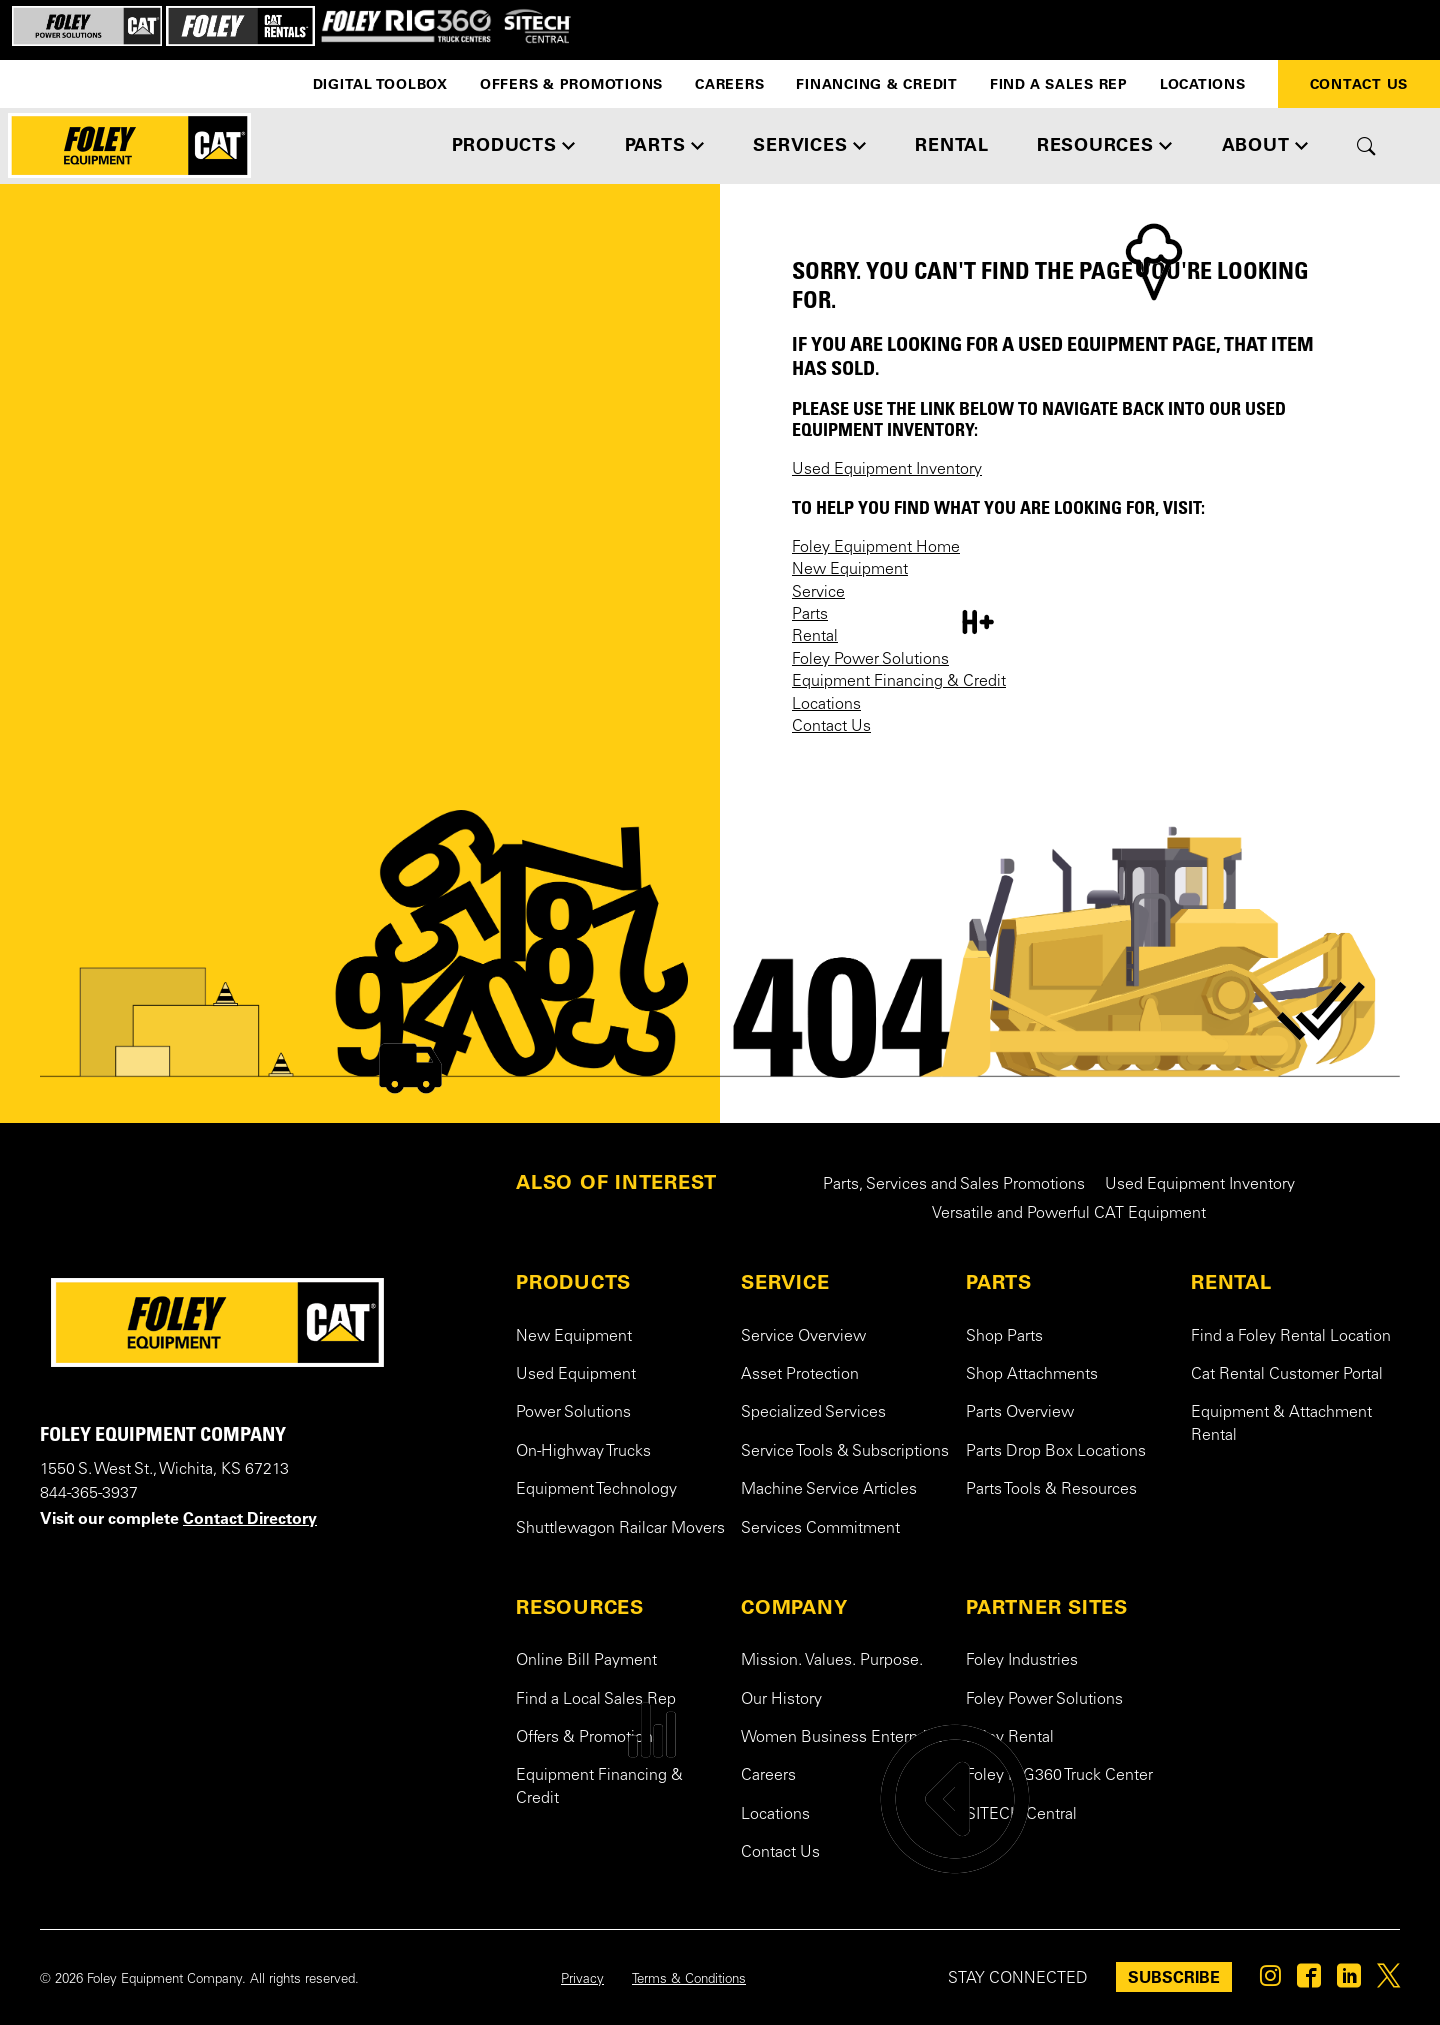 The width and height of the screenshot is (1440, 2025). I want to click on indicates message has been read or delivered, so click(1321, 1011).